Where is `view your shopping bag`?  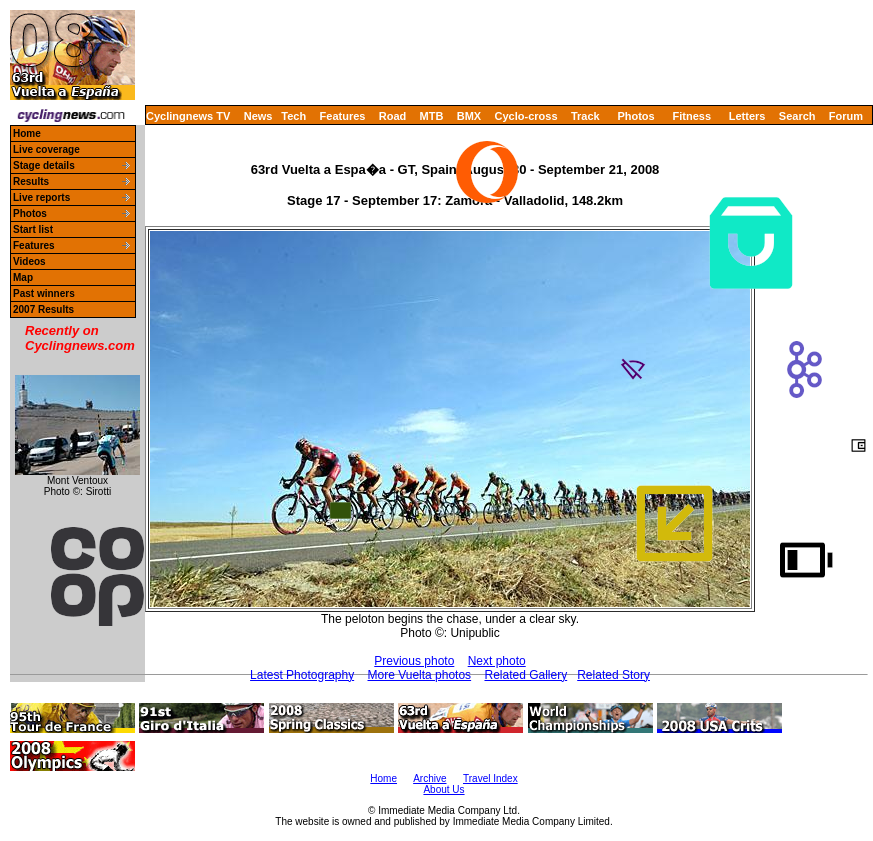 view your shopping bag is located at coordinates (751, 243).